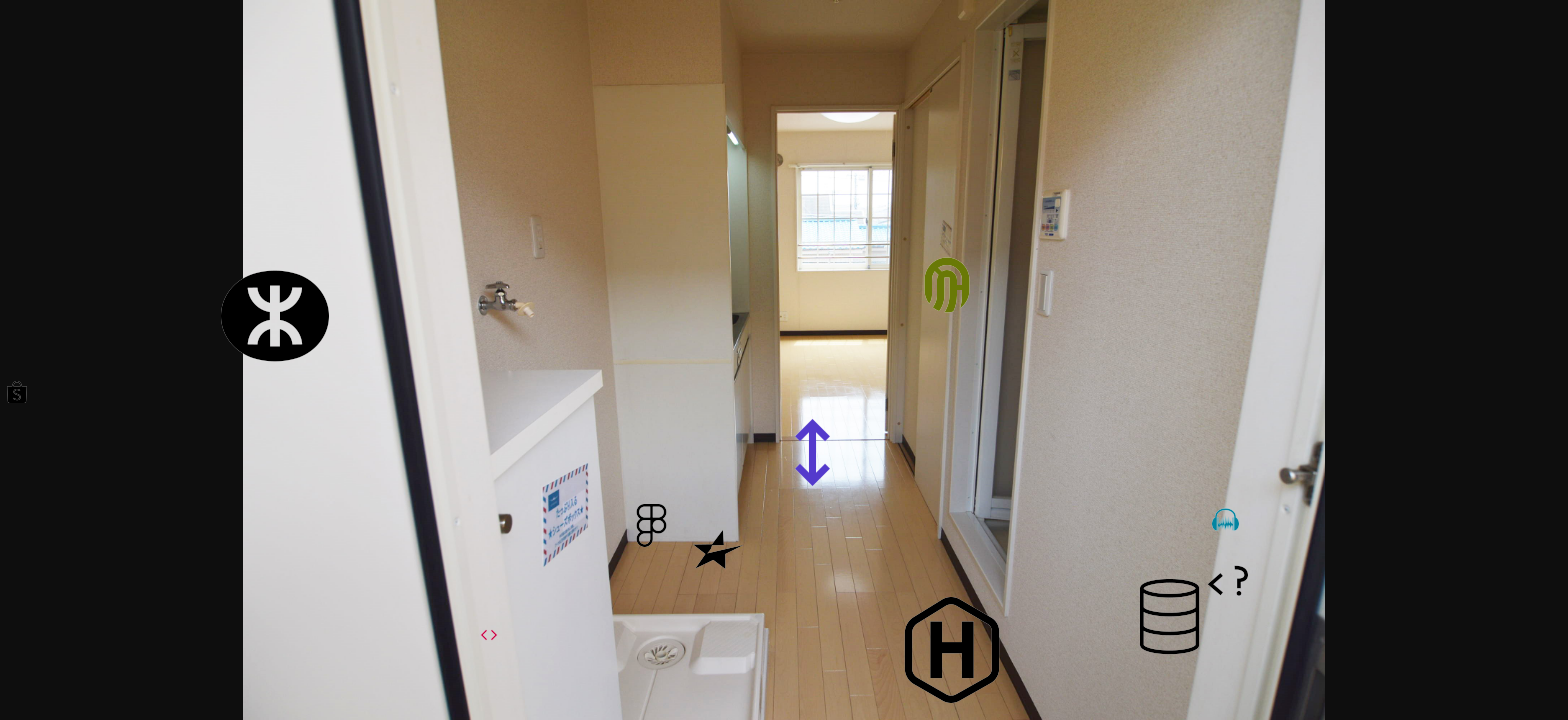  What do you see at coordinates (651, 525) in the screenshot?
I see `open Figma design file` at bounding box center [651, 525].